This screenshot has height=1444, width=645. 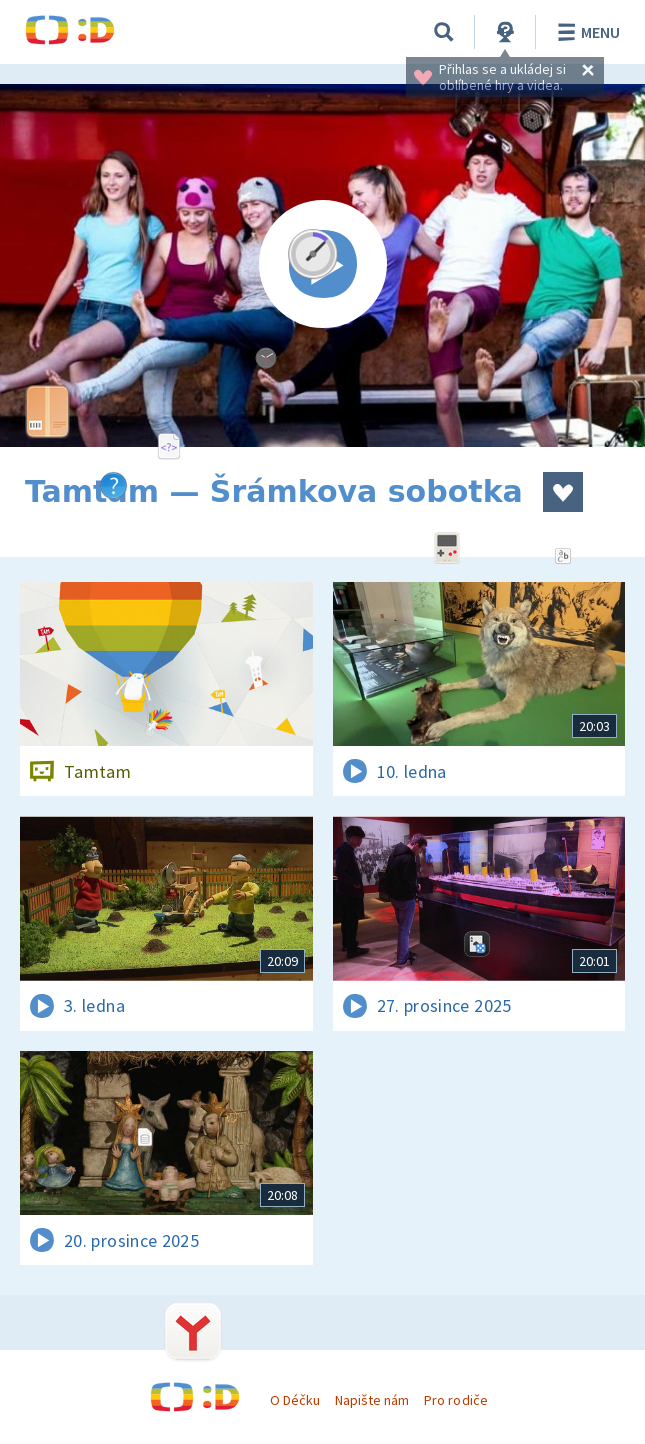 I want to click on open yandex browser, so click(x=193, y=1331).